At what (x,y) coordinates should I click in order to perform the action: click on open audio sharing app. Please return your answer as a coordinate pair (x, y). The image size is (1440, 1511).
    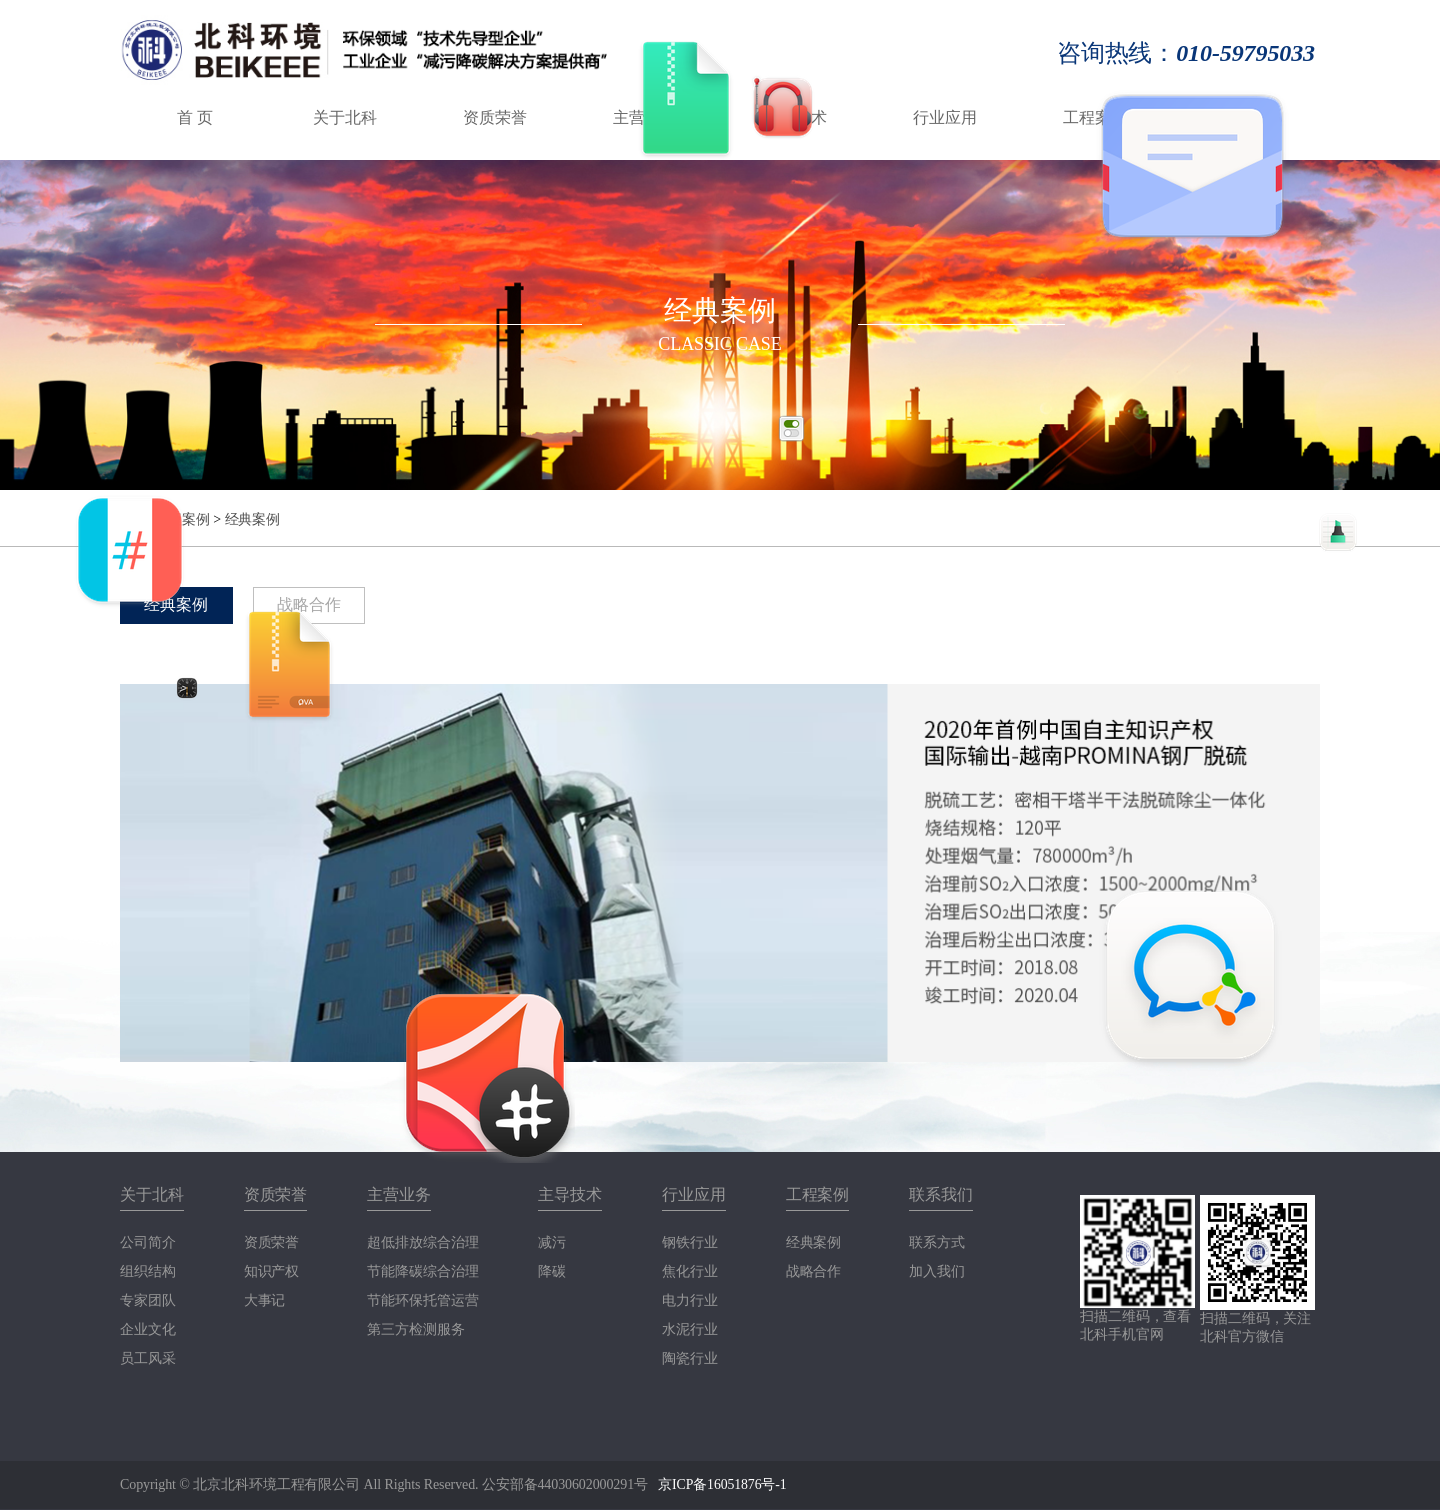
    Looking at the image, I should click on (783, 107).